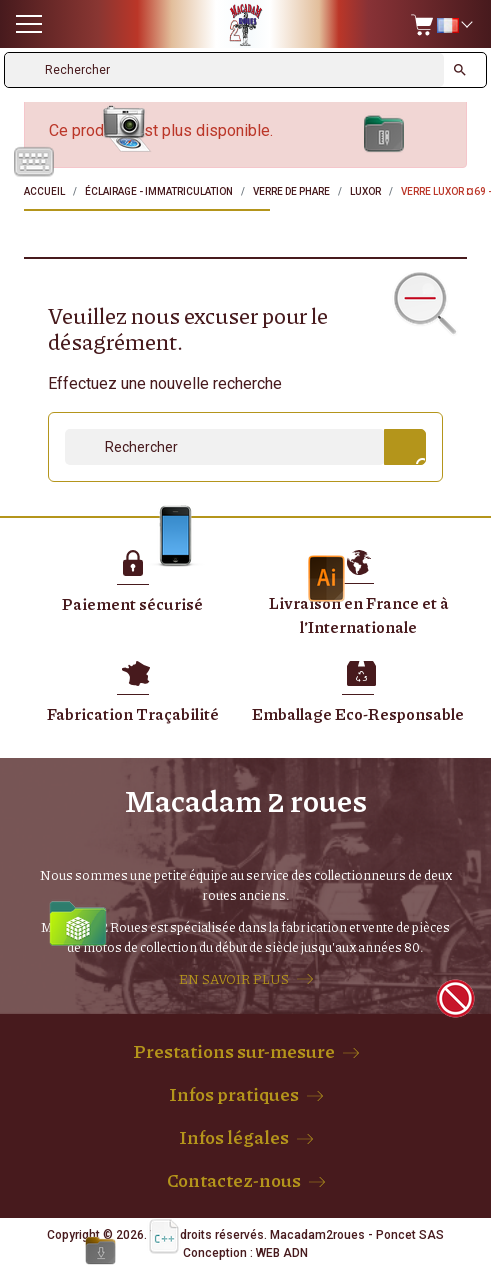 The image size is (491, 1266). What do you see at coordinates (164, 1236) in the screenshot?
I see `a C++ source code file` at bounding box center [164, 1236].